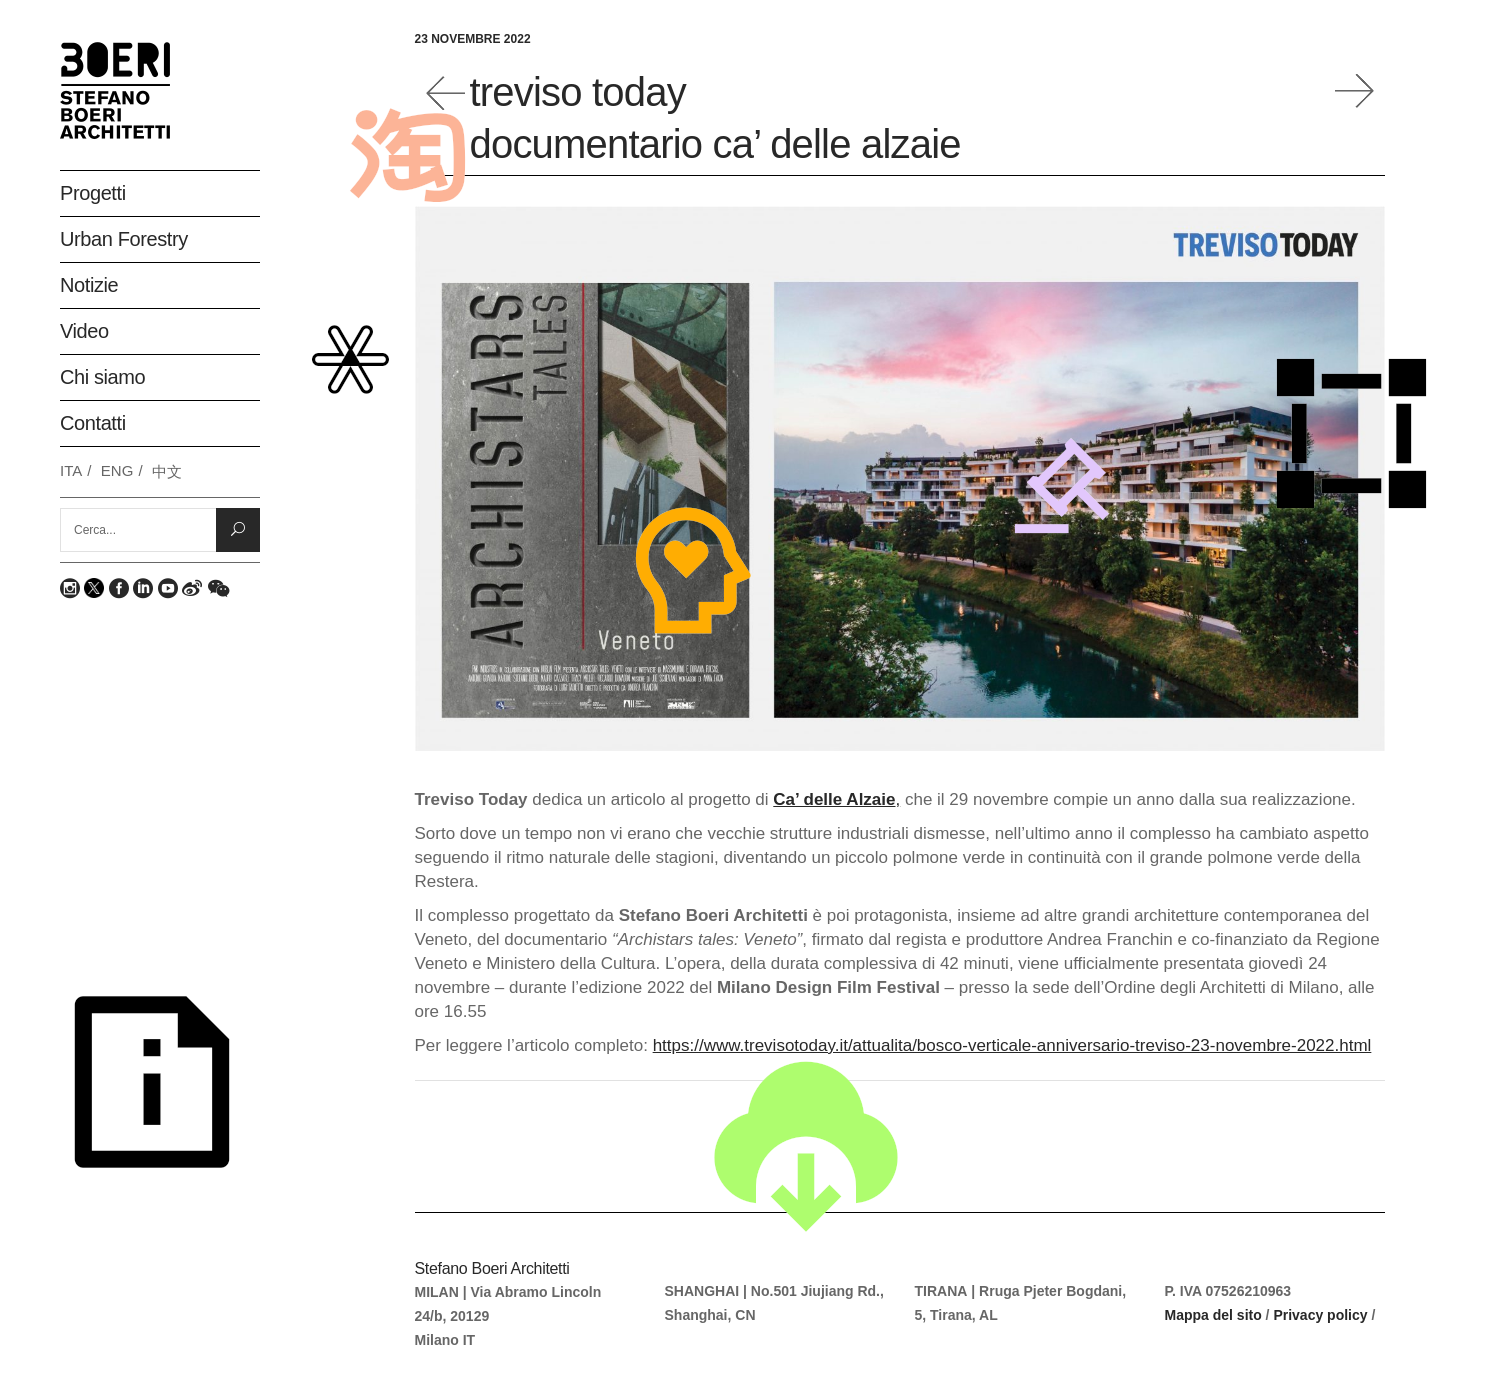 The height and width of the screenshot is (1398, 1509). Describe the element at coordinates (1059, 488) in the screenshot. I see `place a bid on an item` at that location.